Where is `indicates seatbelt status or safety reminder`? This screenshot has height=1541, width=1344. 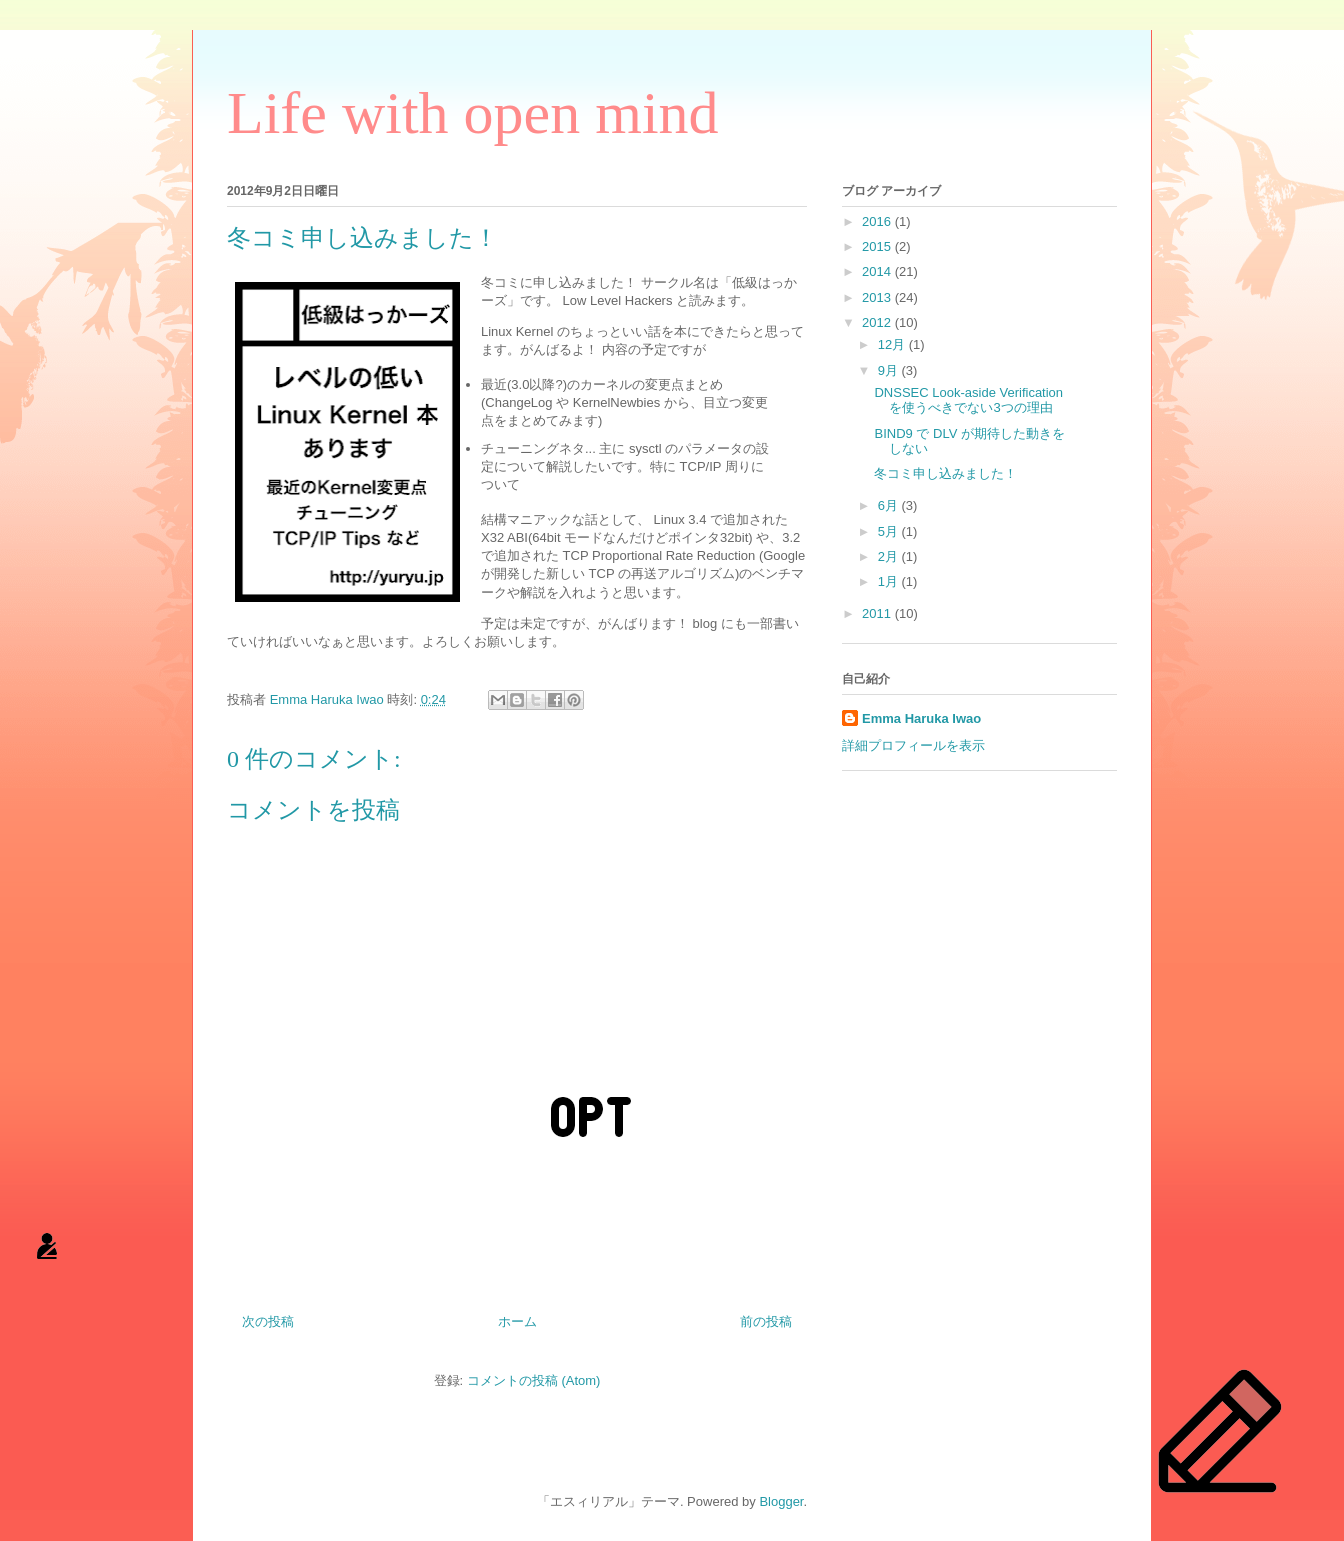 indicates seatbelt status or safety reminder is located at coordinates (47, 1246).